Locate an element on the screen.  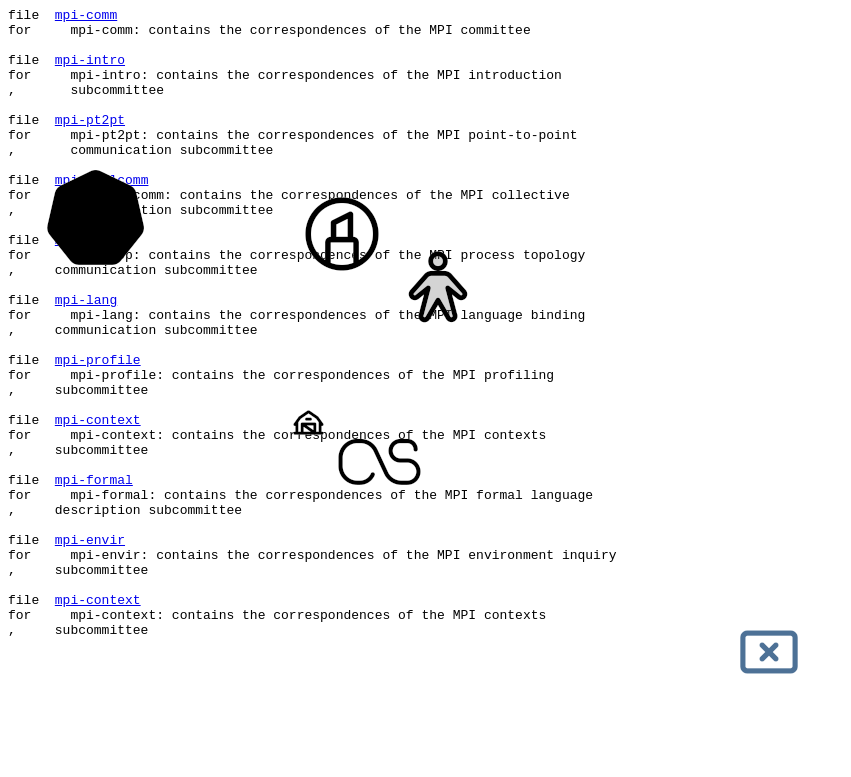
access your profile or account is located at coordinates (438, 288).